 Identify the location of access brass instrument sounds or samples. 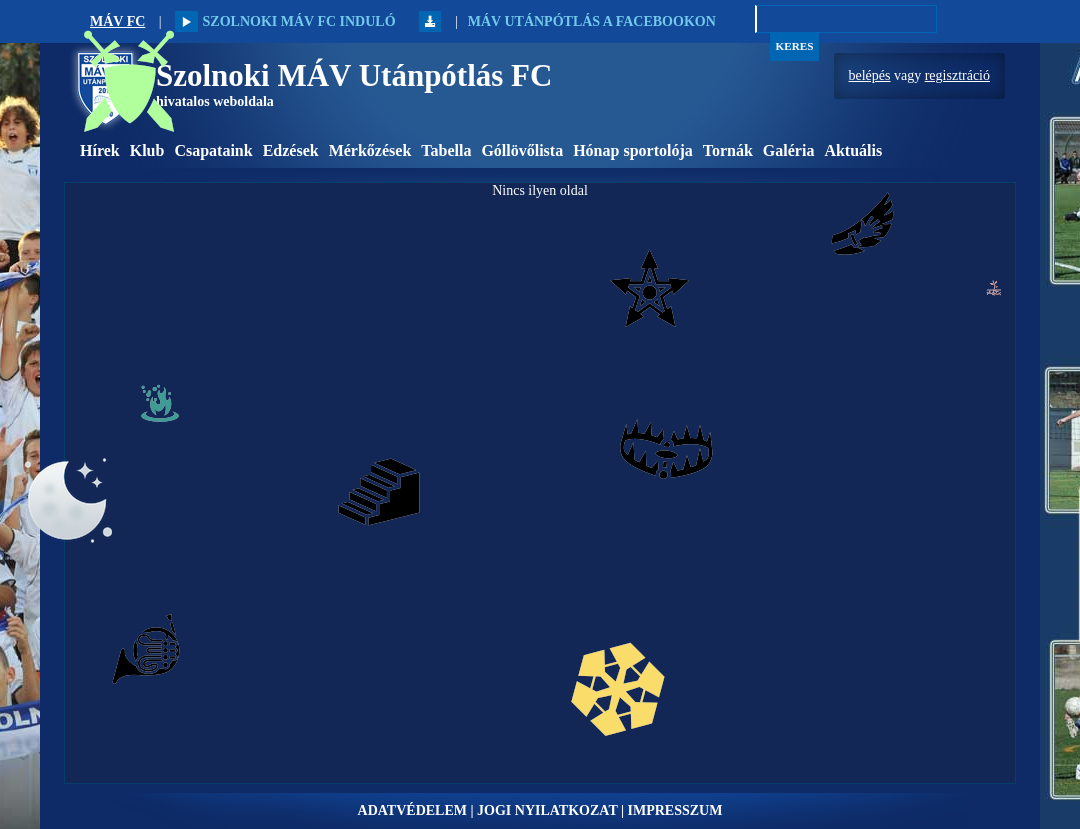
(146, 649).